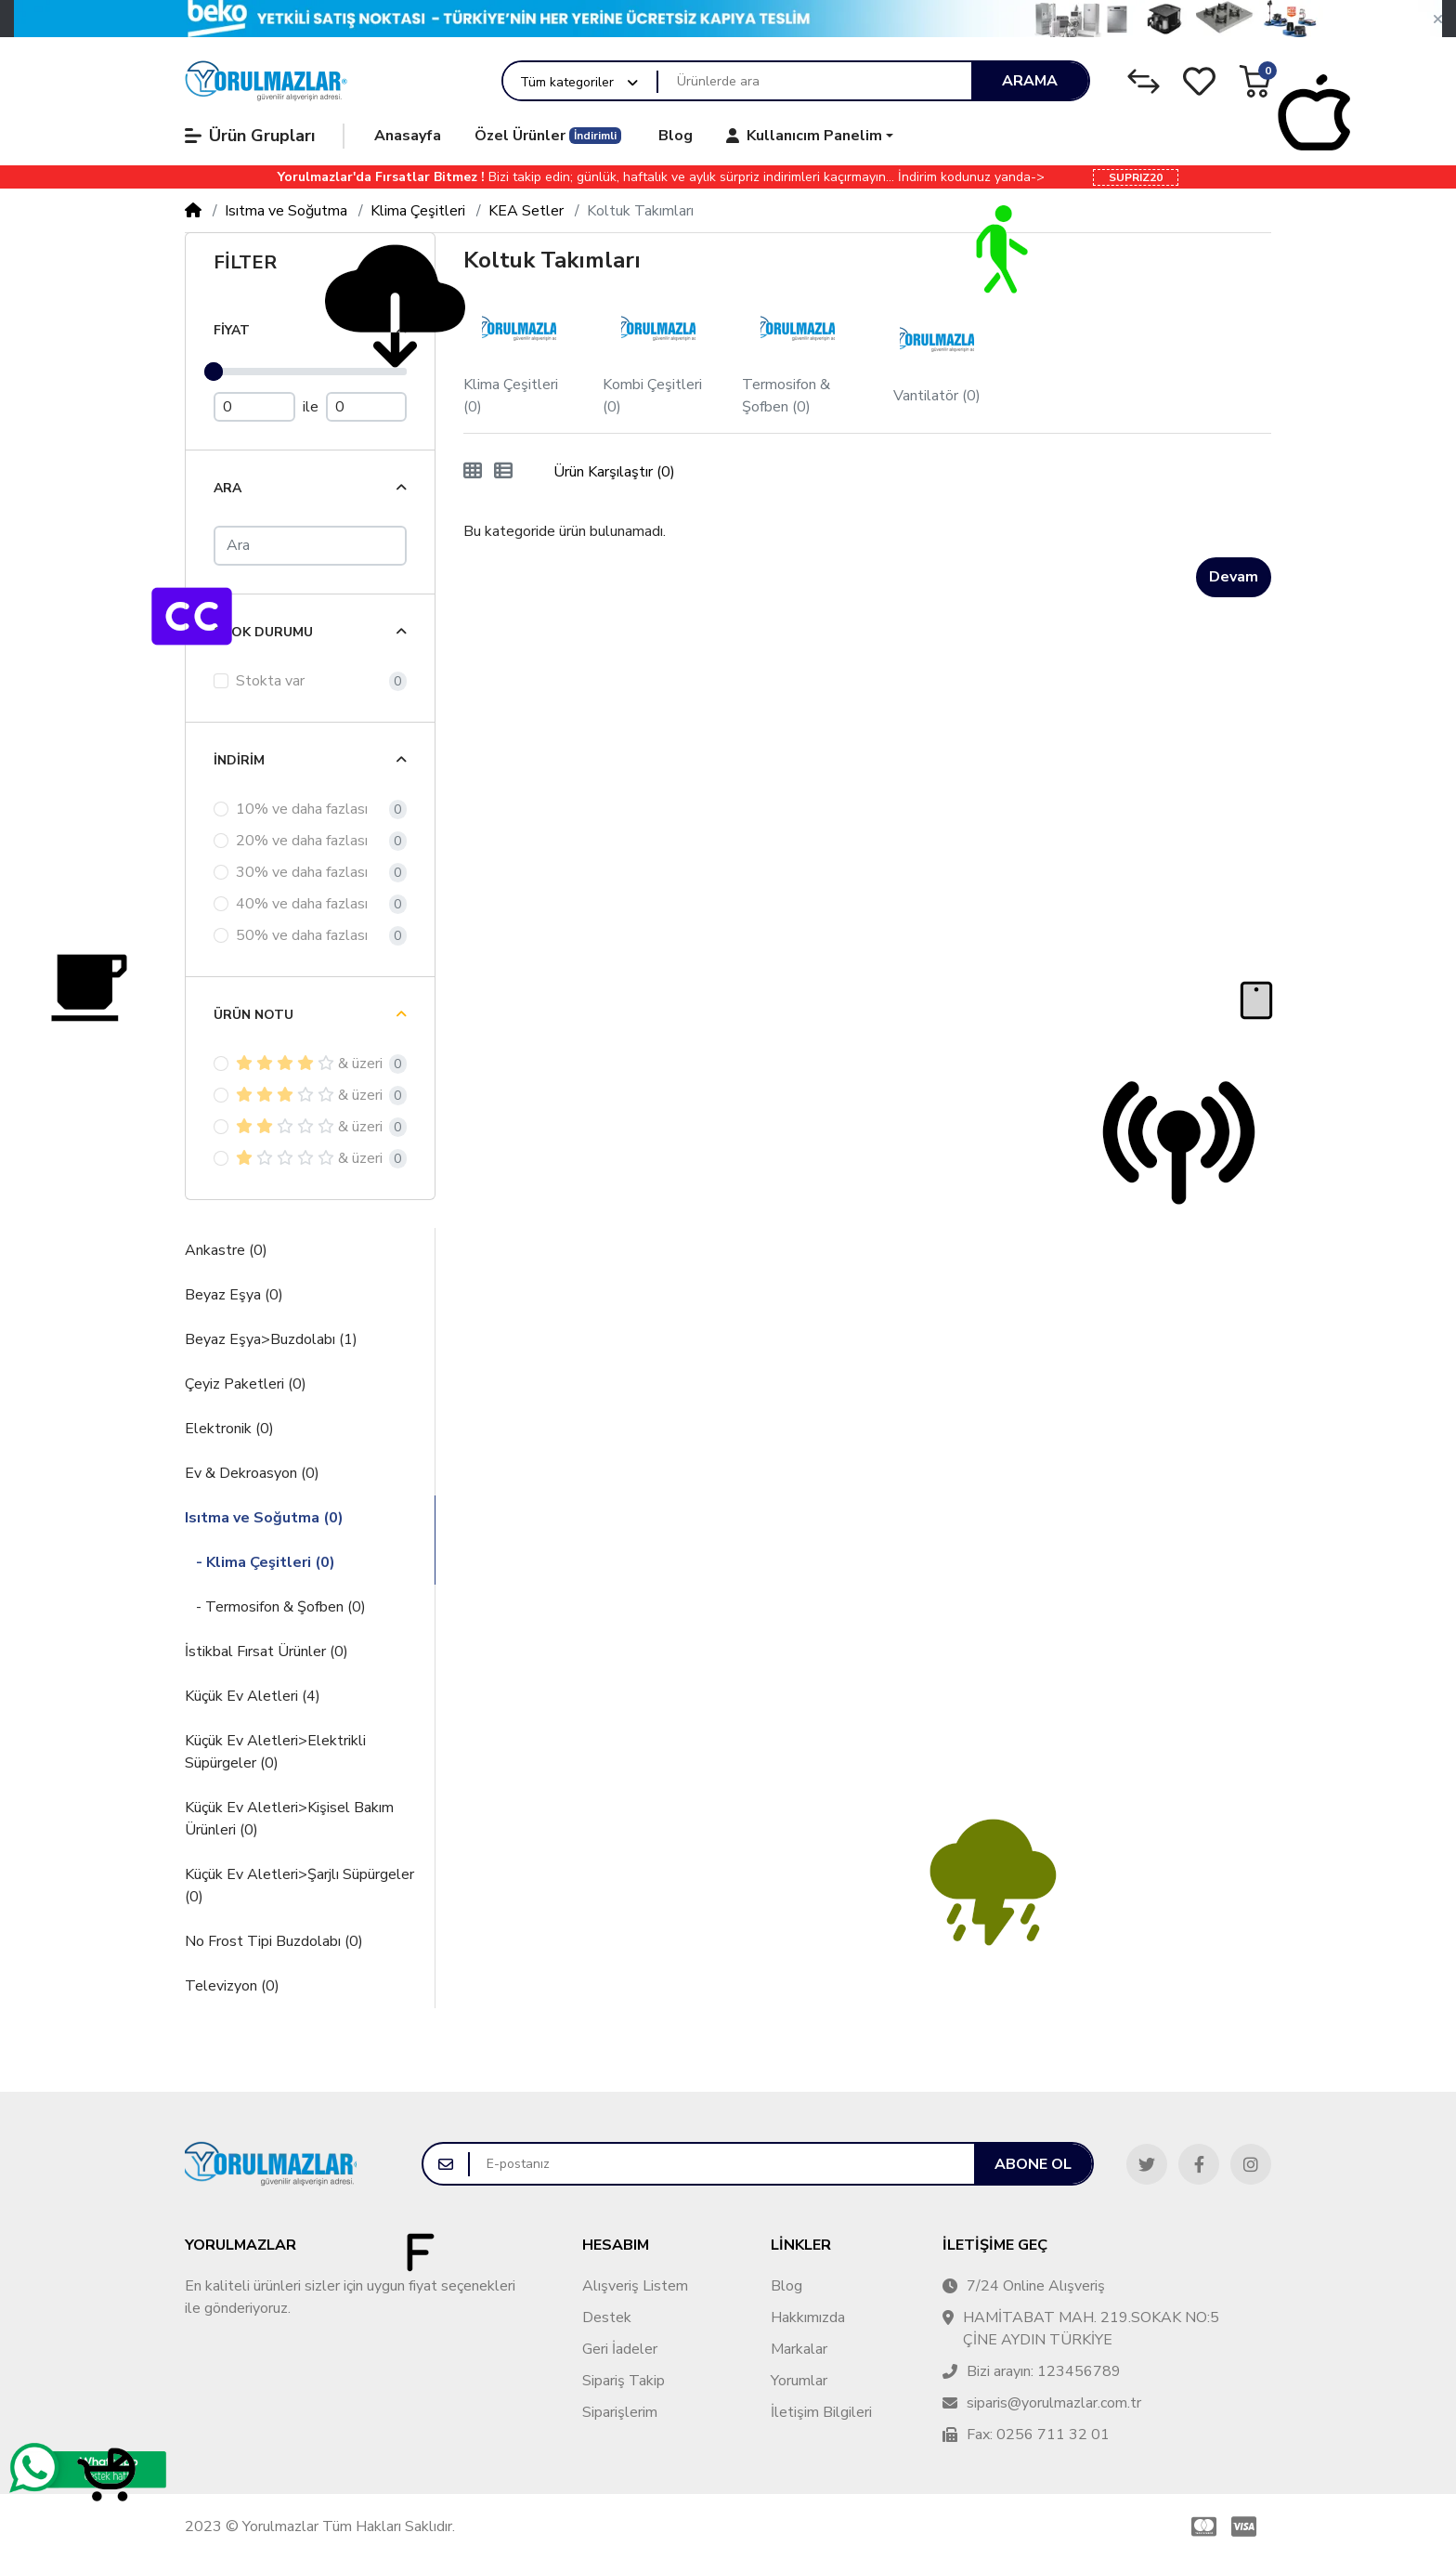 The image size is (1456, 2559). Describe the element at coordinates (1317, 117) in the screenshot. I see `apple company logo or branding` at that location.